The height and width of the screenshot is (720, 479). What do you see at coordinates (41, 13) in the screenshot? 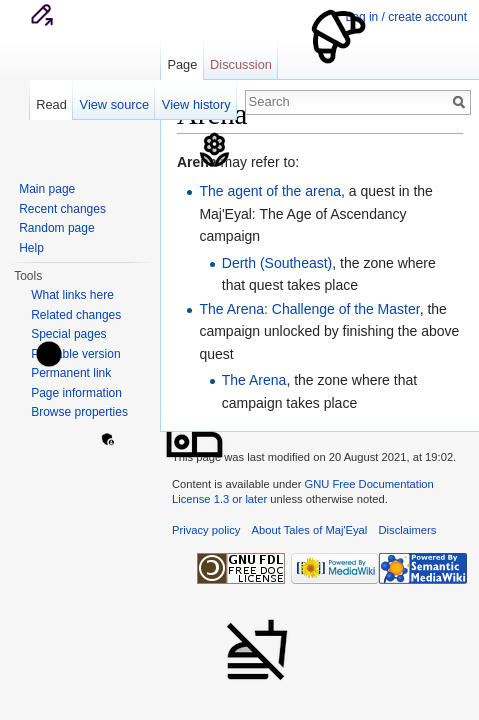
I see `share your edits or annotations` at bounding box center [41, 13].